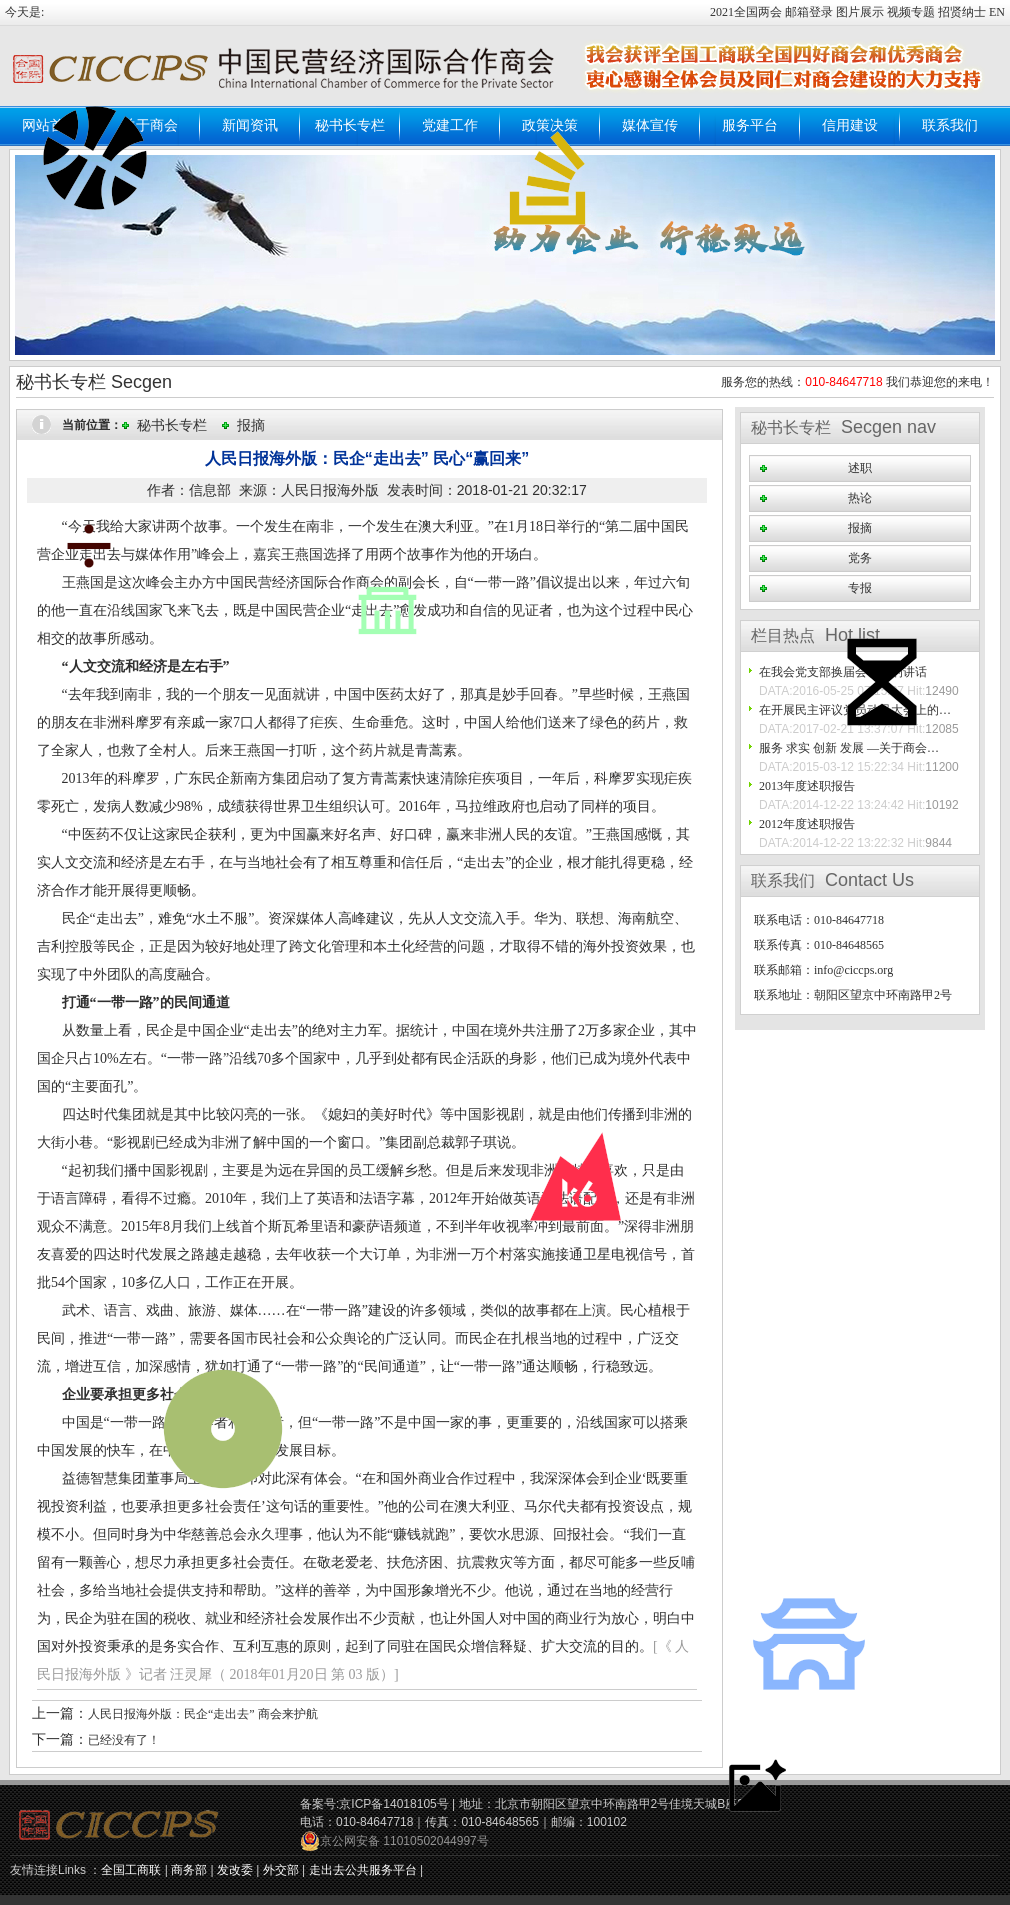 This screenshot has height=1905, width=1010. I want to click on access sports scores and updates, so click(95, 158).